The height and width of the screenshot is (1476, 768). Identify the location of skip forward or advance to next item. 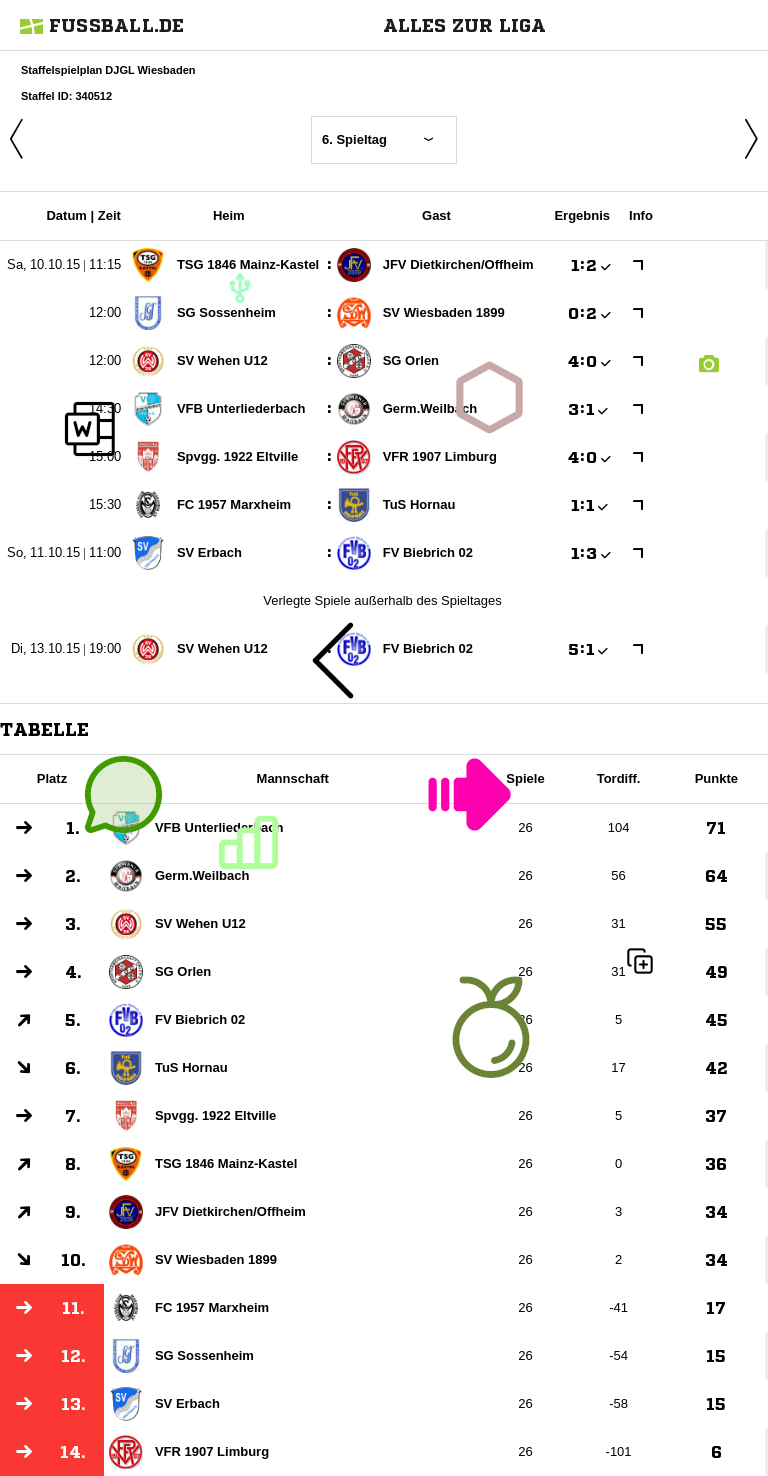
(470, 794).